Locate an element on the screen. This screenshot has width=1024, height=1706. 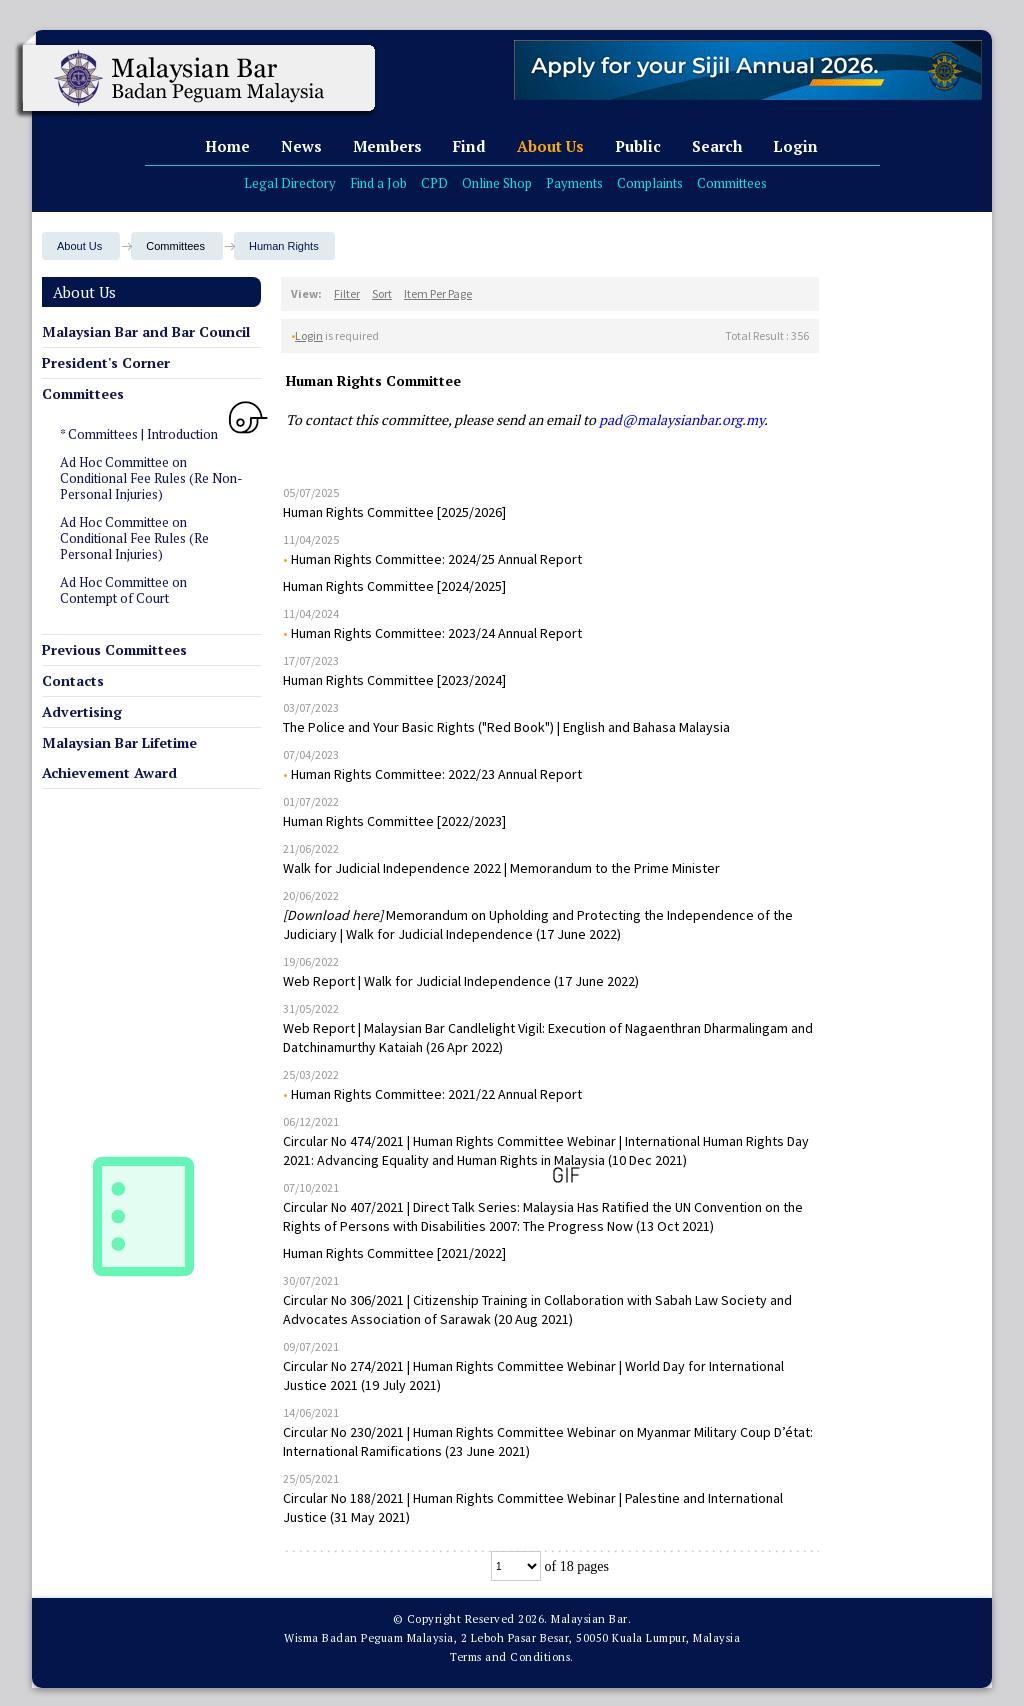
insert a gif into your message is located at coordinates (566, 1175).